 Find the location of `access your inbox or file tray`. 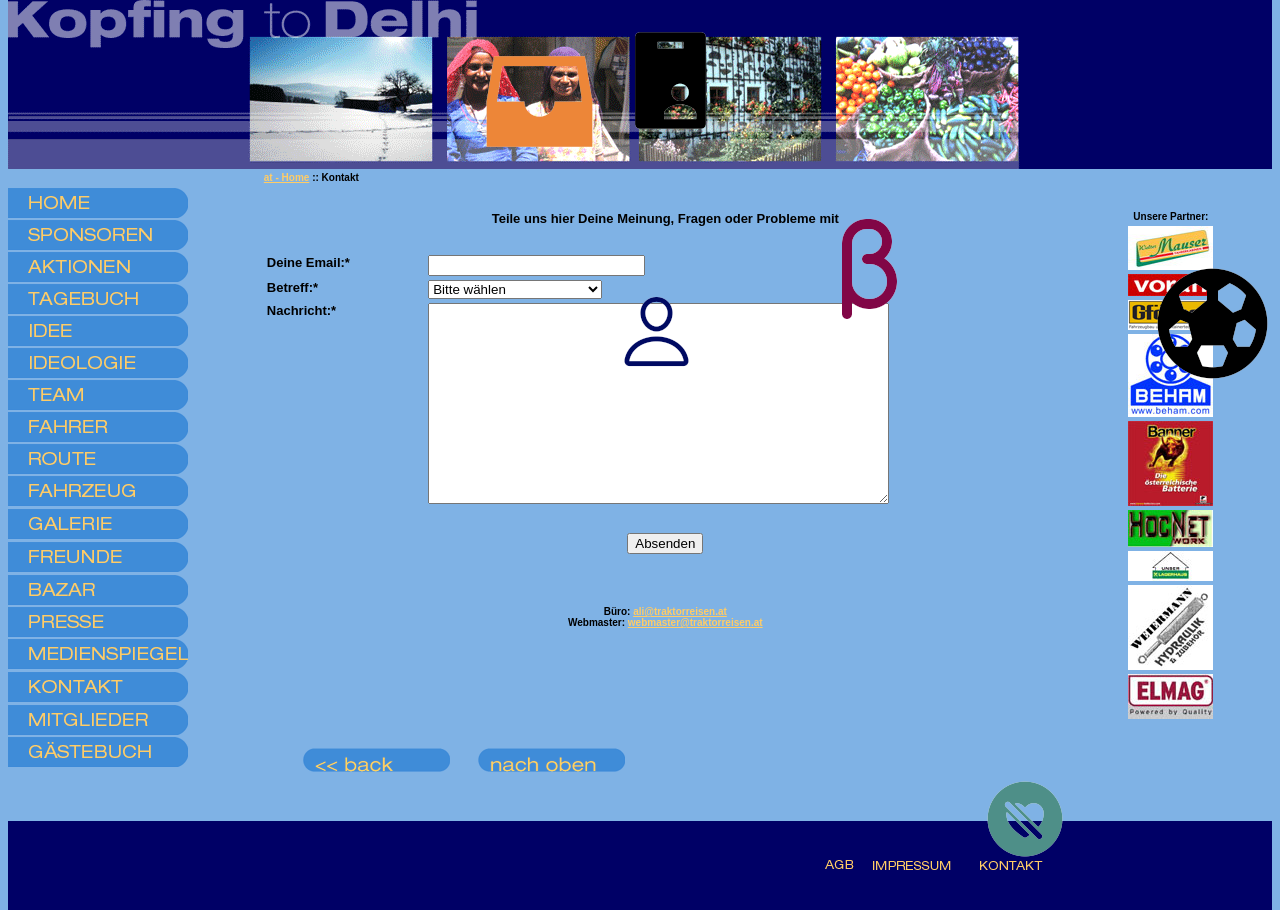

access your inbox or file tray is located at coordinates (539, 101).